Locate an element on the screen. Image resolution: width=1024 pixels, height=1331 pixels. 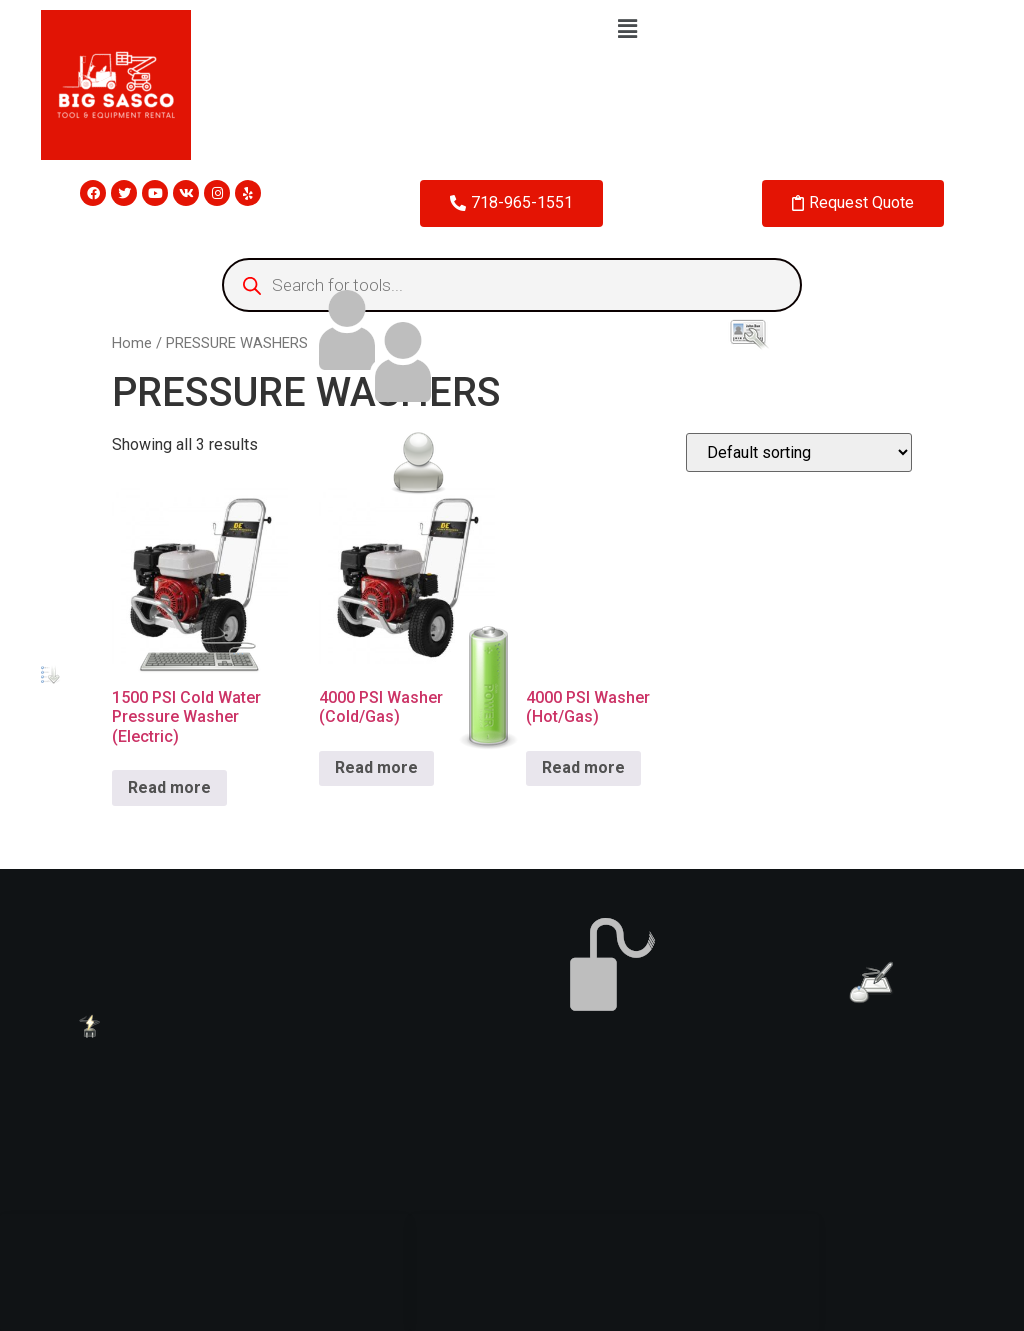
configure mouse and tablet settings is located at coordinates (871, 983).